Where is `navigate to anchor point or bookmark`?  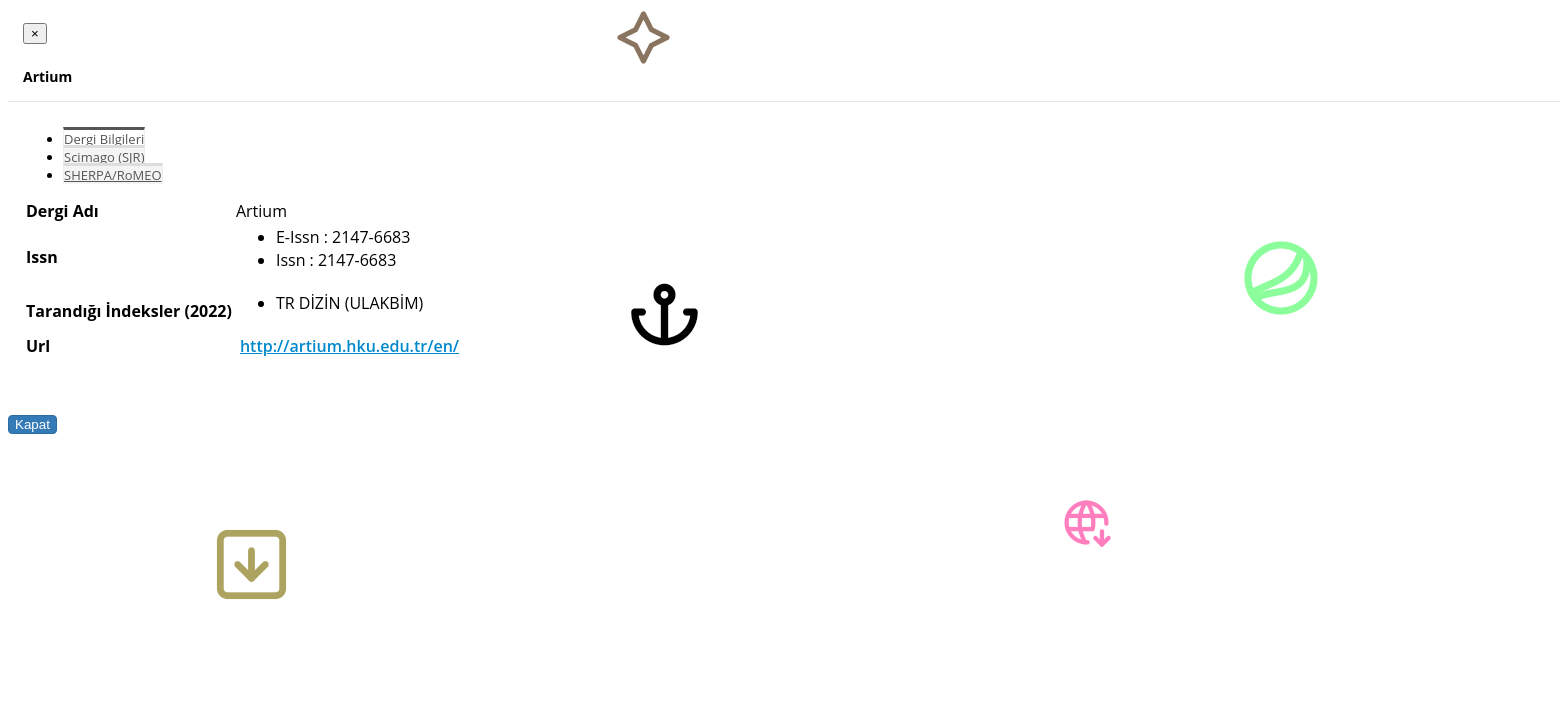 navigate to anchor point or bookmark is located at coordinates (664, 314).